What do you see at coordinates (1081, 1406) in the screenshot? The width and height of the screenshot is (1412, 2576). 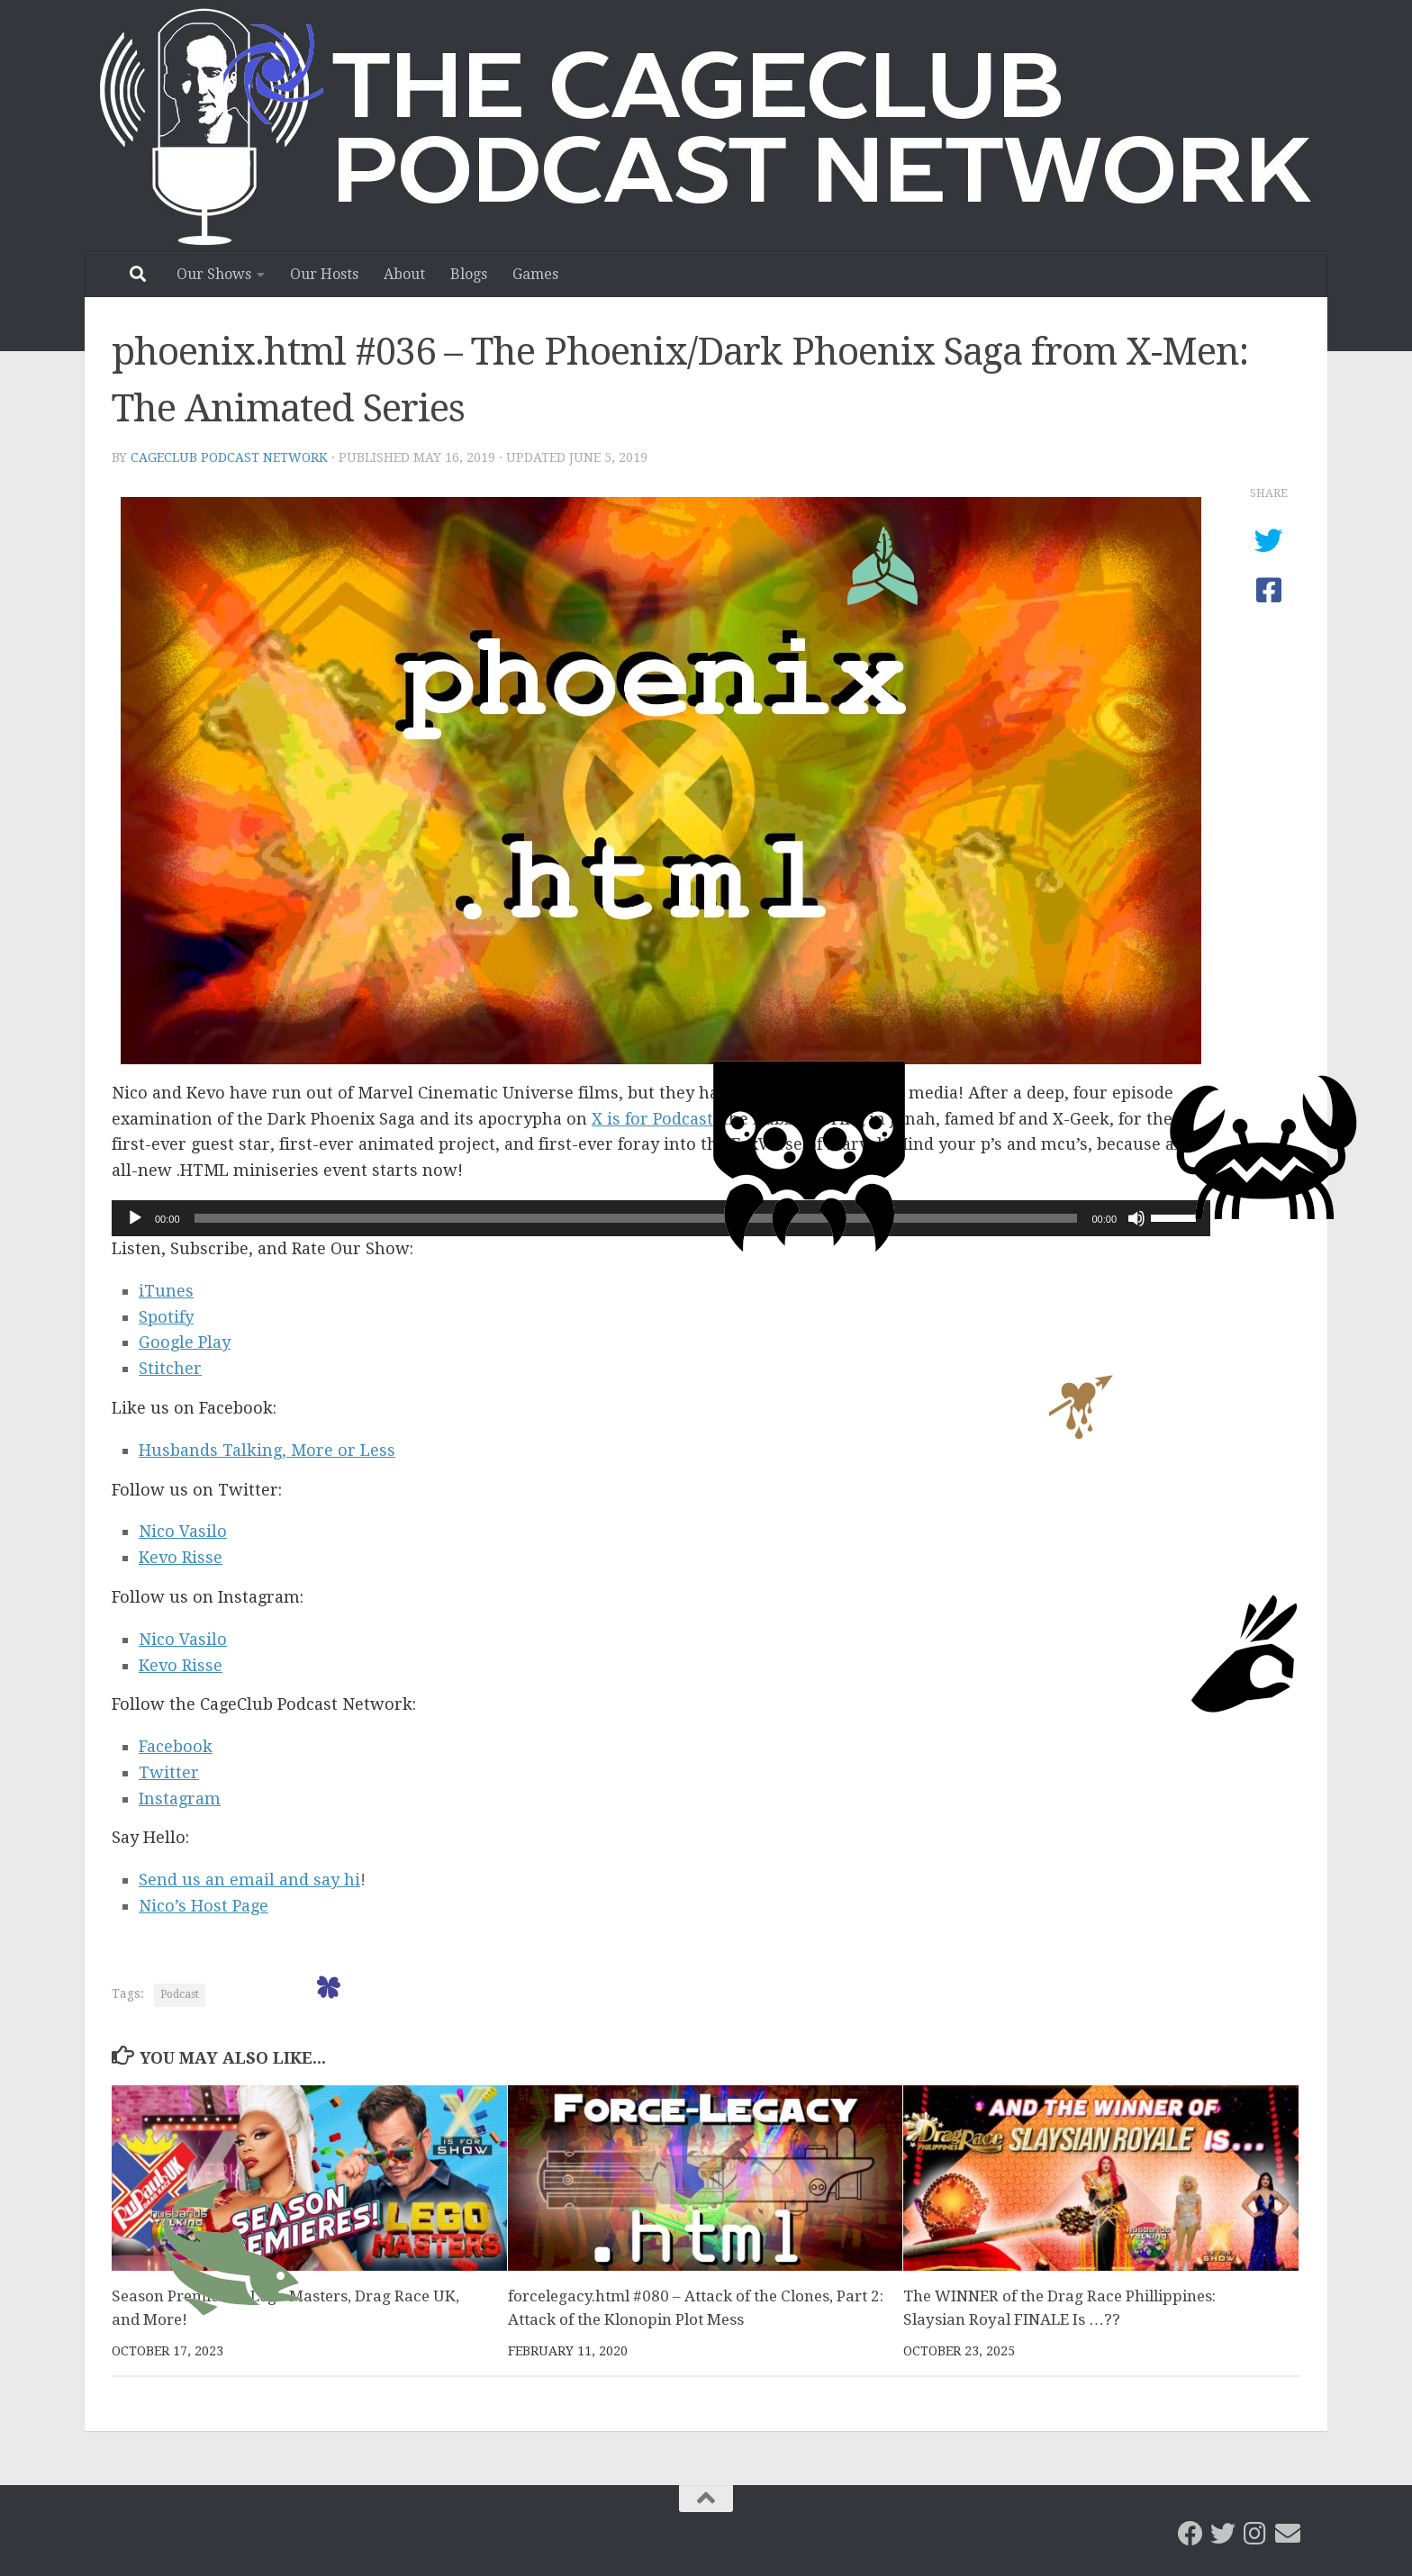 I see `indicates heartbreak or emotional damage status` at bounding box center [1081, 1406].